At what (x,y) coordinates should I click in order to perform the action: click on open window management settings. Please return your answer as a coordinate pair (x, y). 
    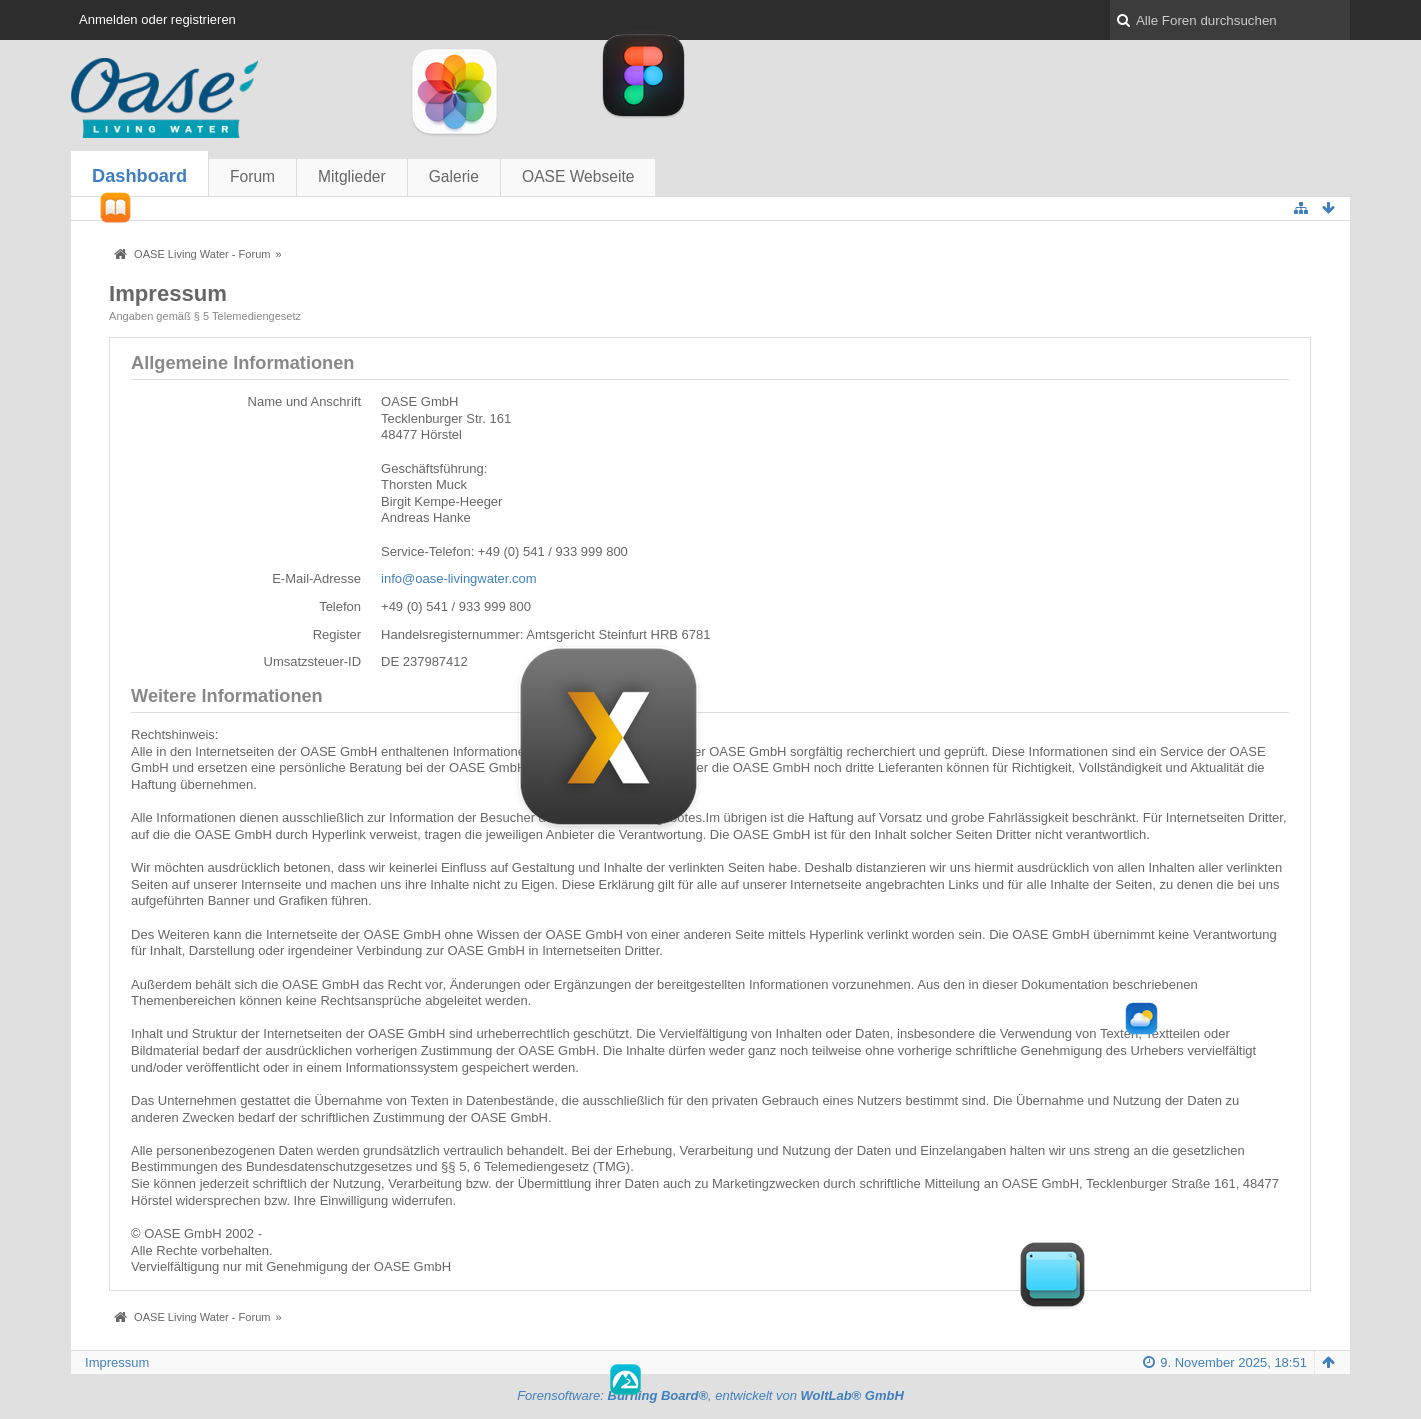
    Looking at the image, I should click on (1052, 1274).